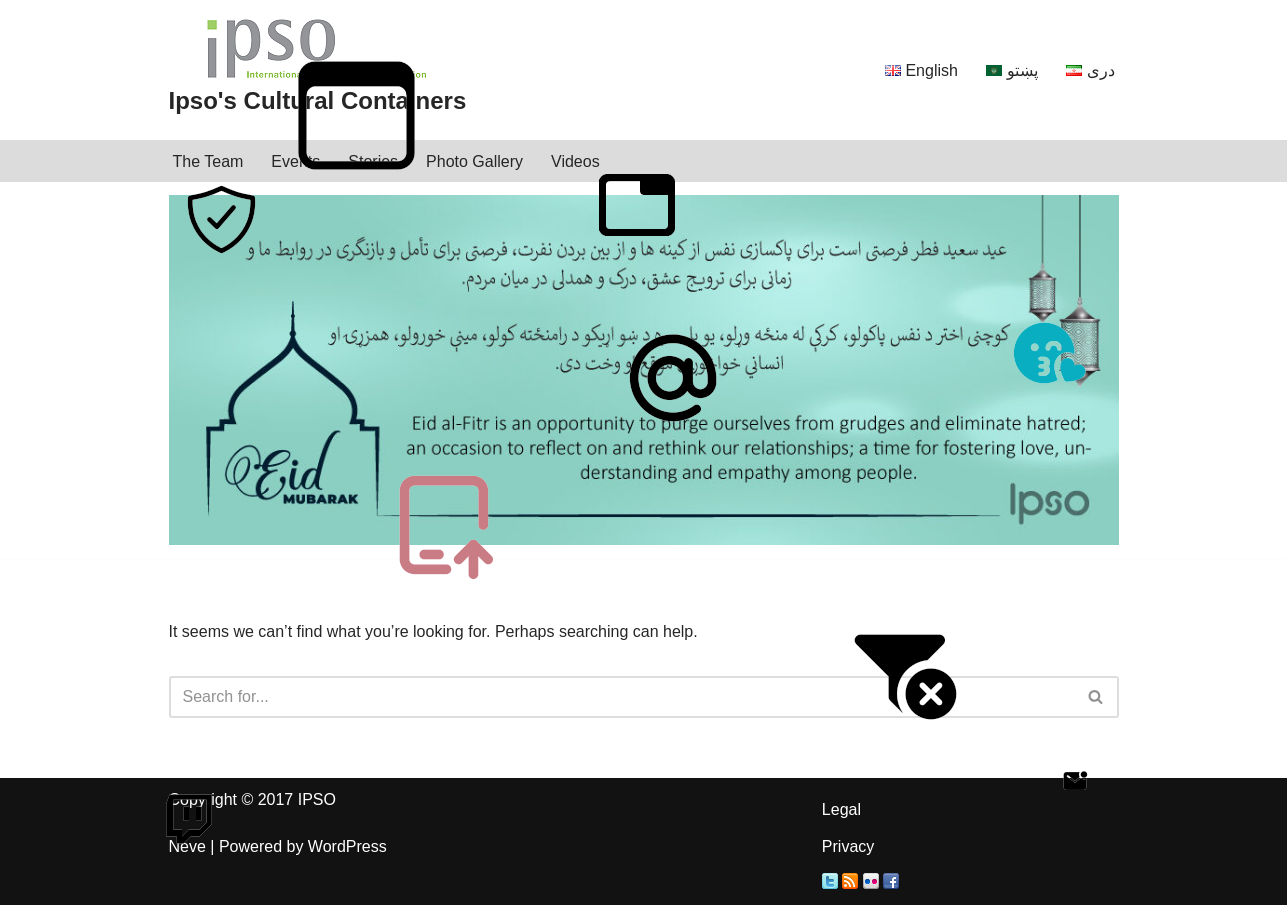 This screenshot has width=1287, height=905. I want to click on compose a new email, so click(673, 378).